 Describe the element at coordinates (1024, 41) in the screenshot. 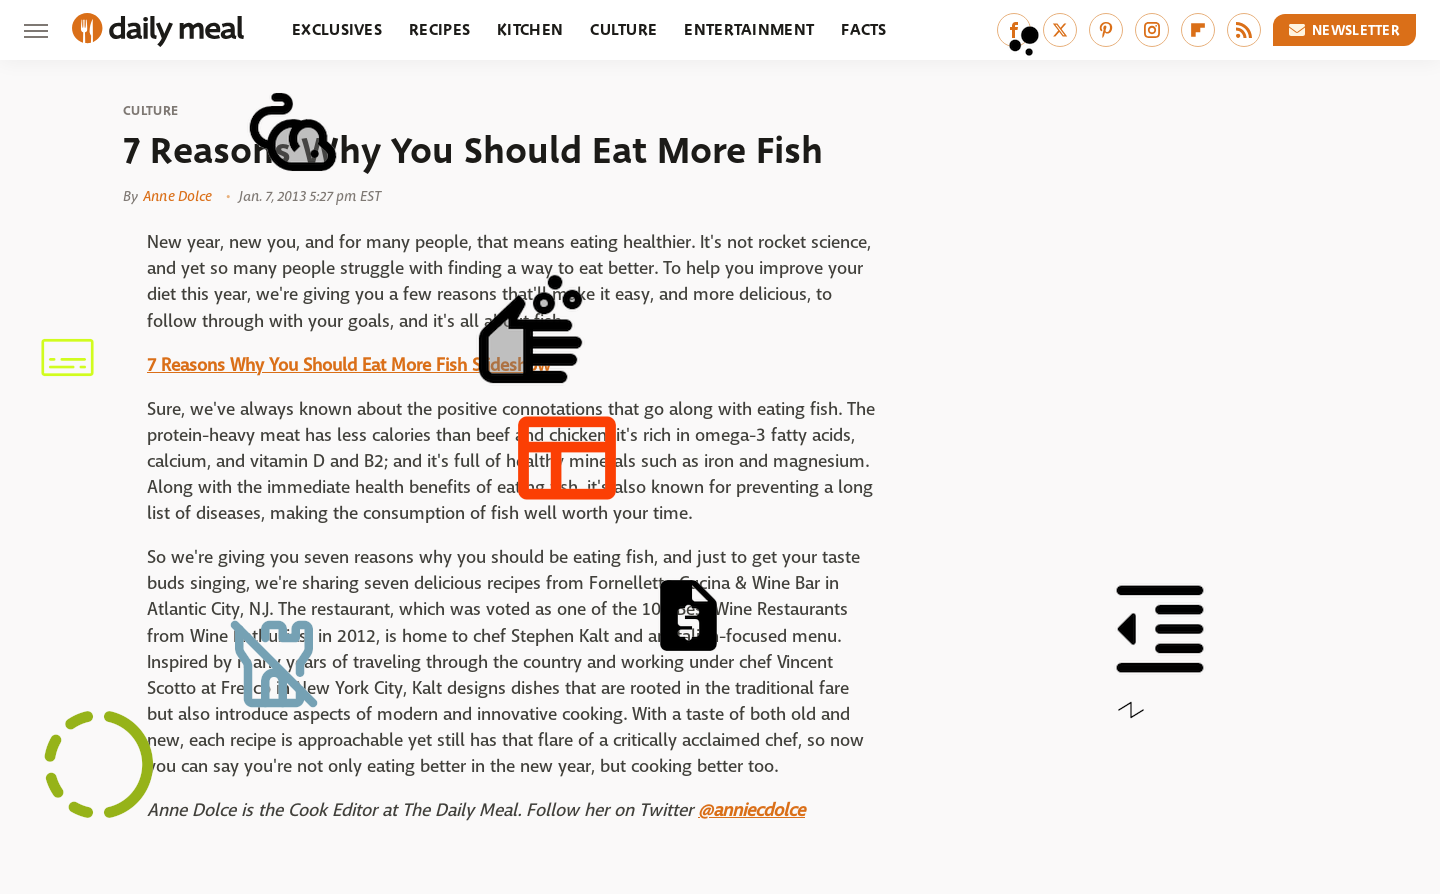

I see `view bubble chart visualization` at that location.